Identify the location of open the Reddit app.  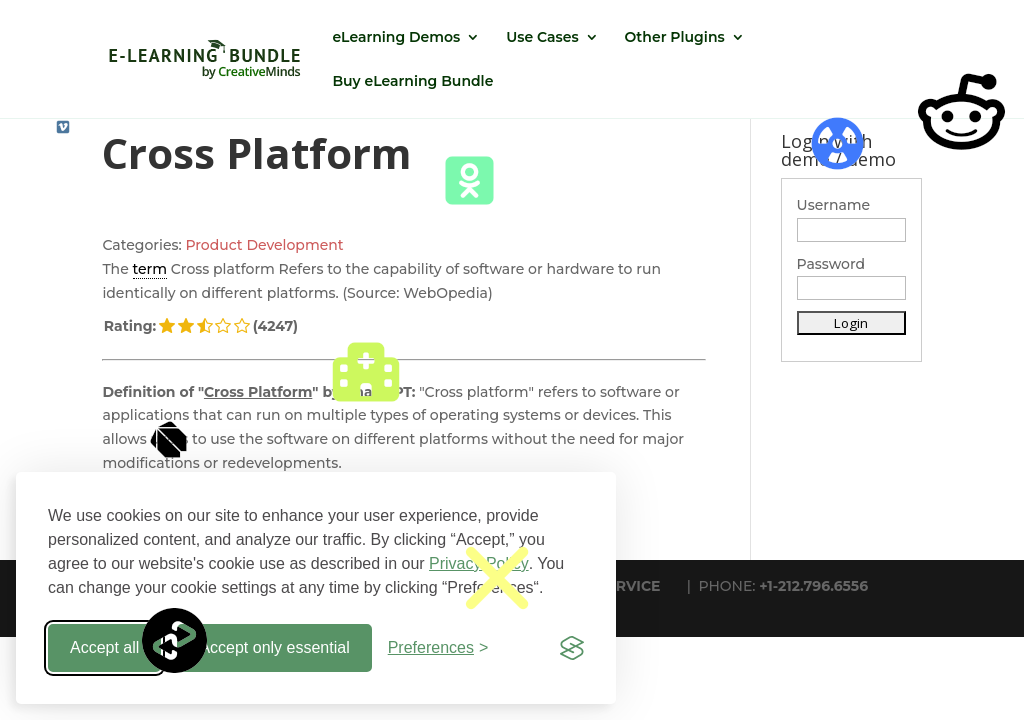
(961, 110).